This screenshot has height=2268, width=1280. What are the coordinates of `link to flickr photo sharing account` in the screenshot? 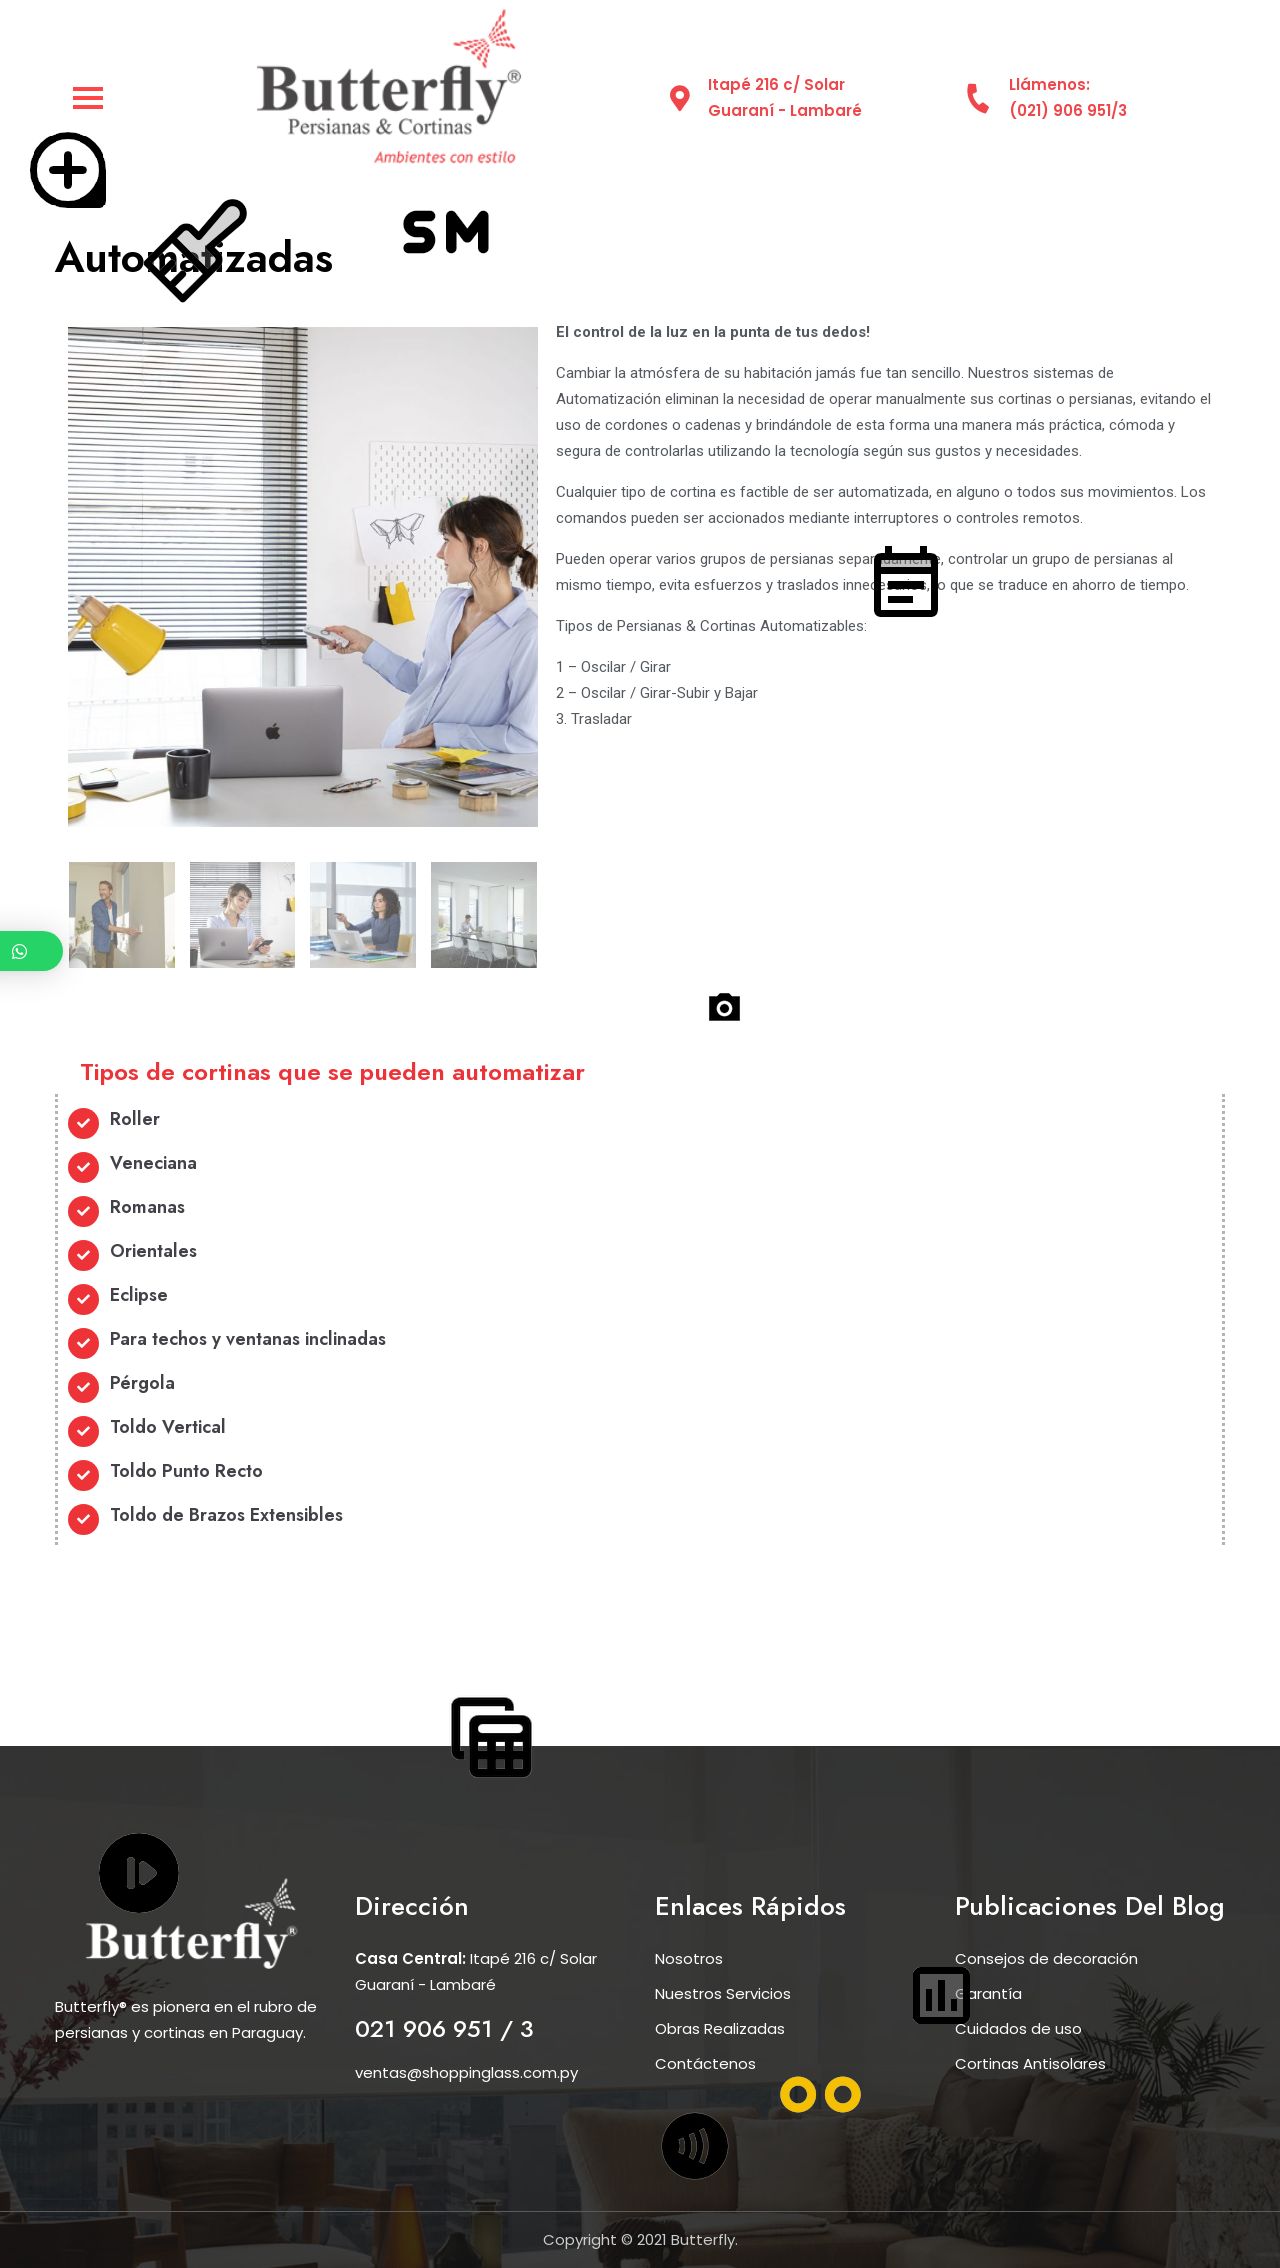 It's located at (820, 2094).